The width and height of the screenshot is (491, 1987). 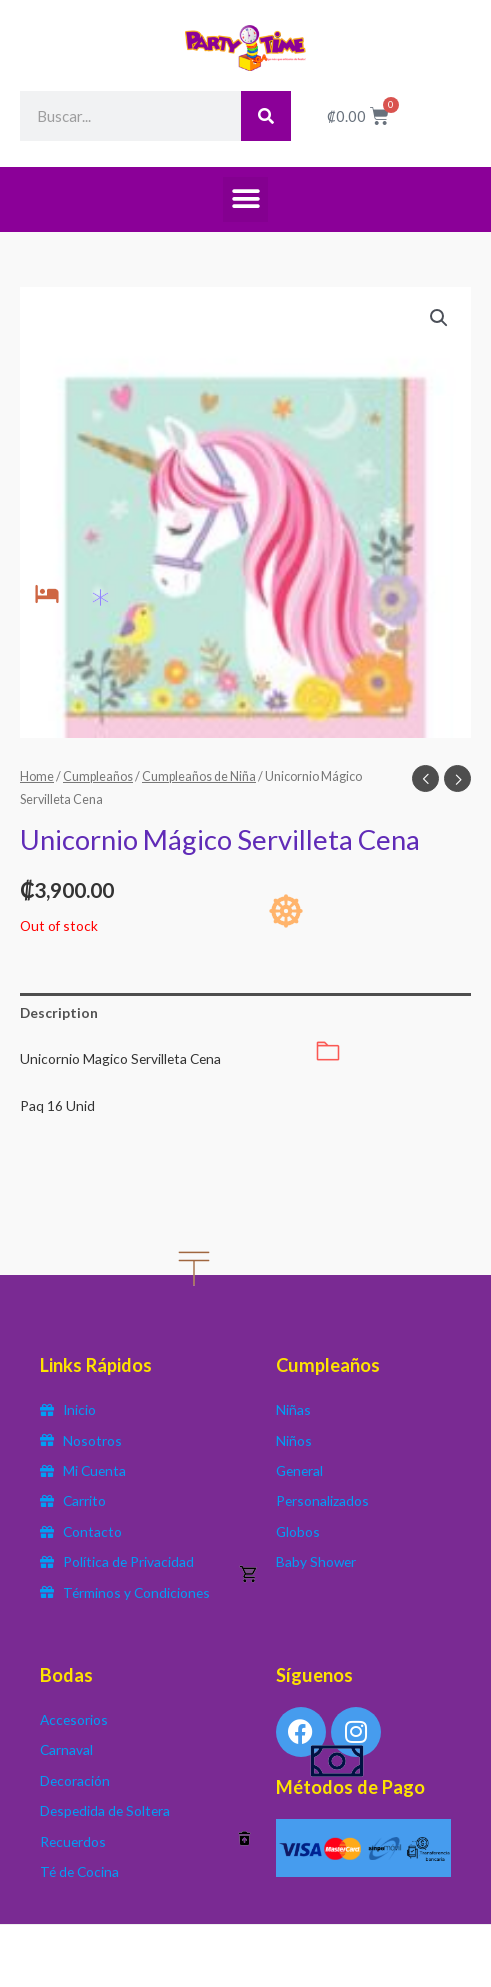 What do you see at coordinates (286, 911) in the screenshot?
I see `navigate to buddhism or dharma-related content` at bounding box center [286, 911].